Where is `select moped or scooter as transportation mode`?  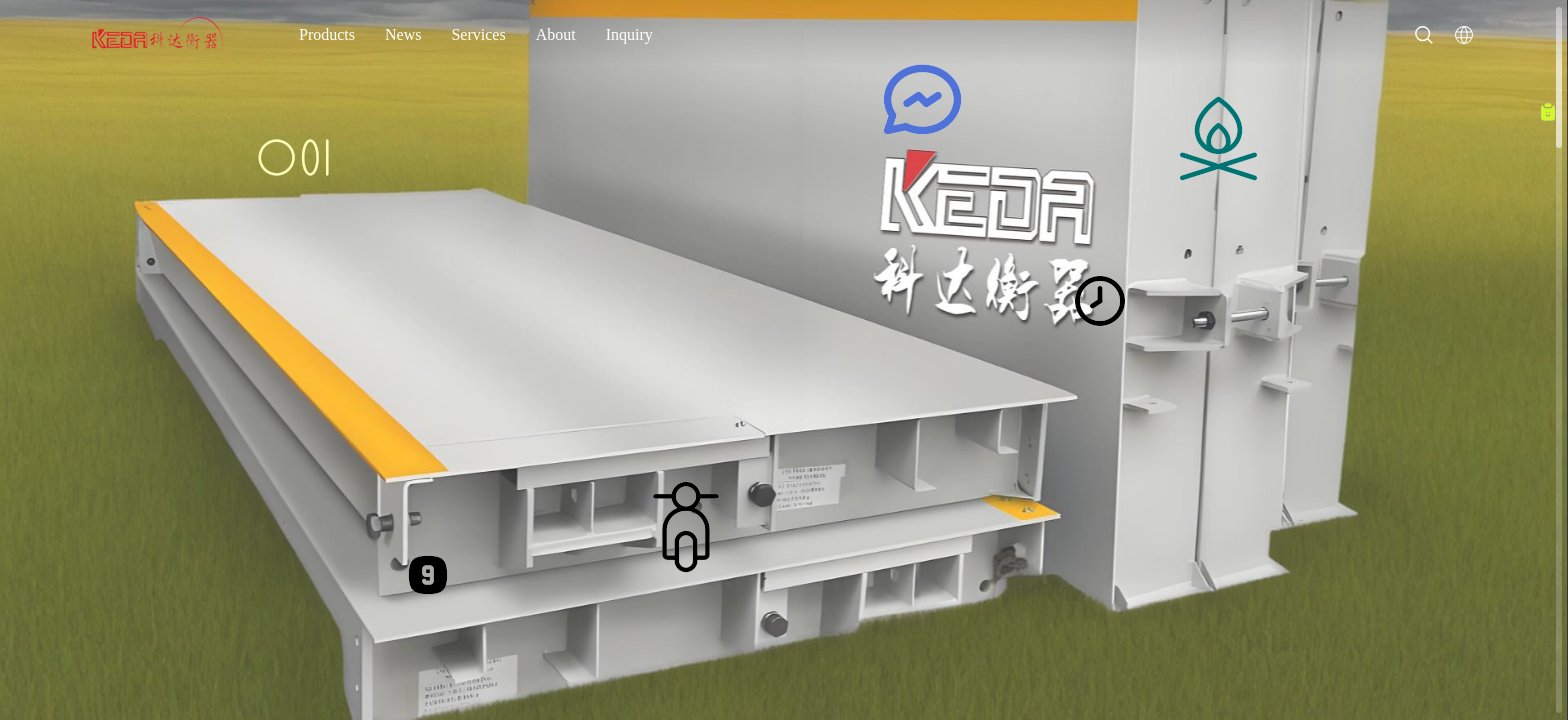
select moped or scooter as transportation mode is located at coordinates (686, 527).